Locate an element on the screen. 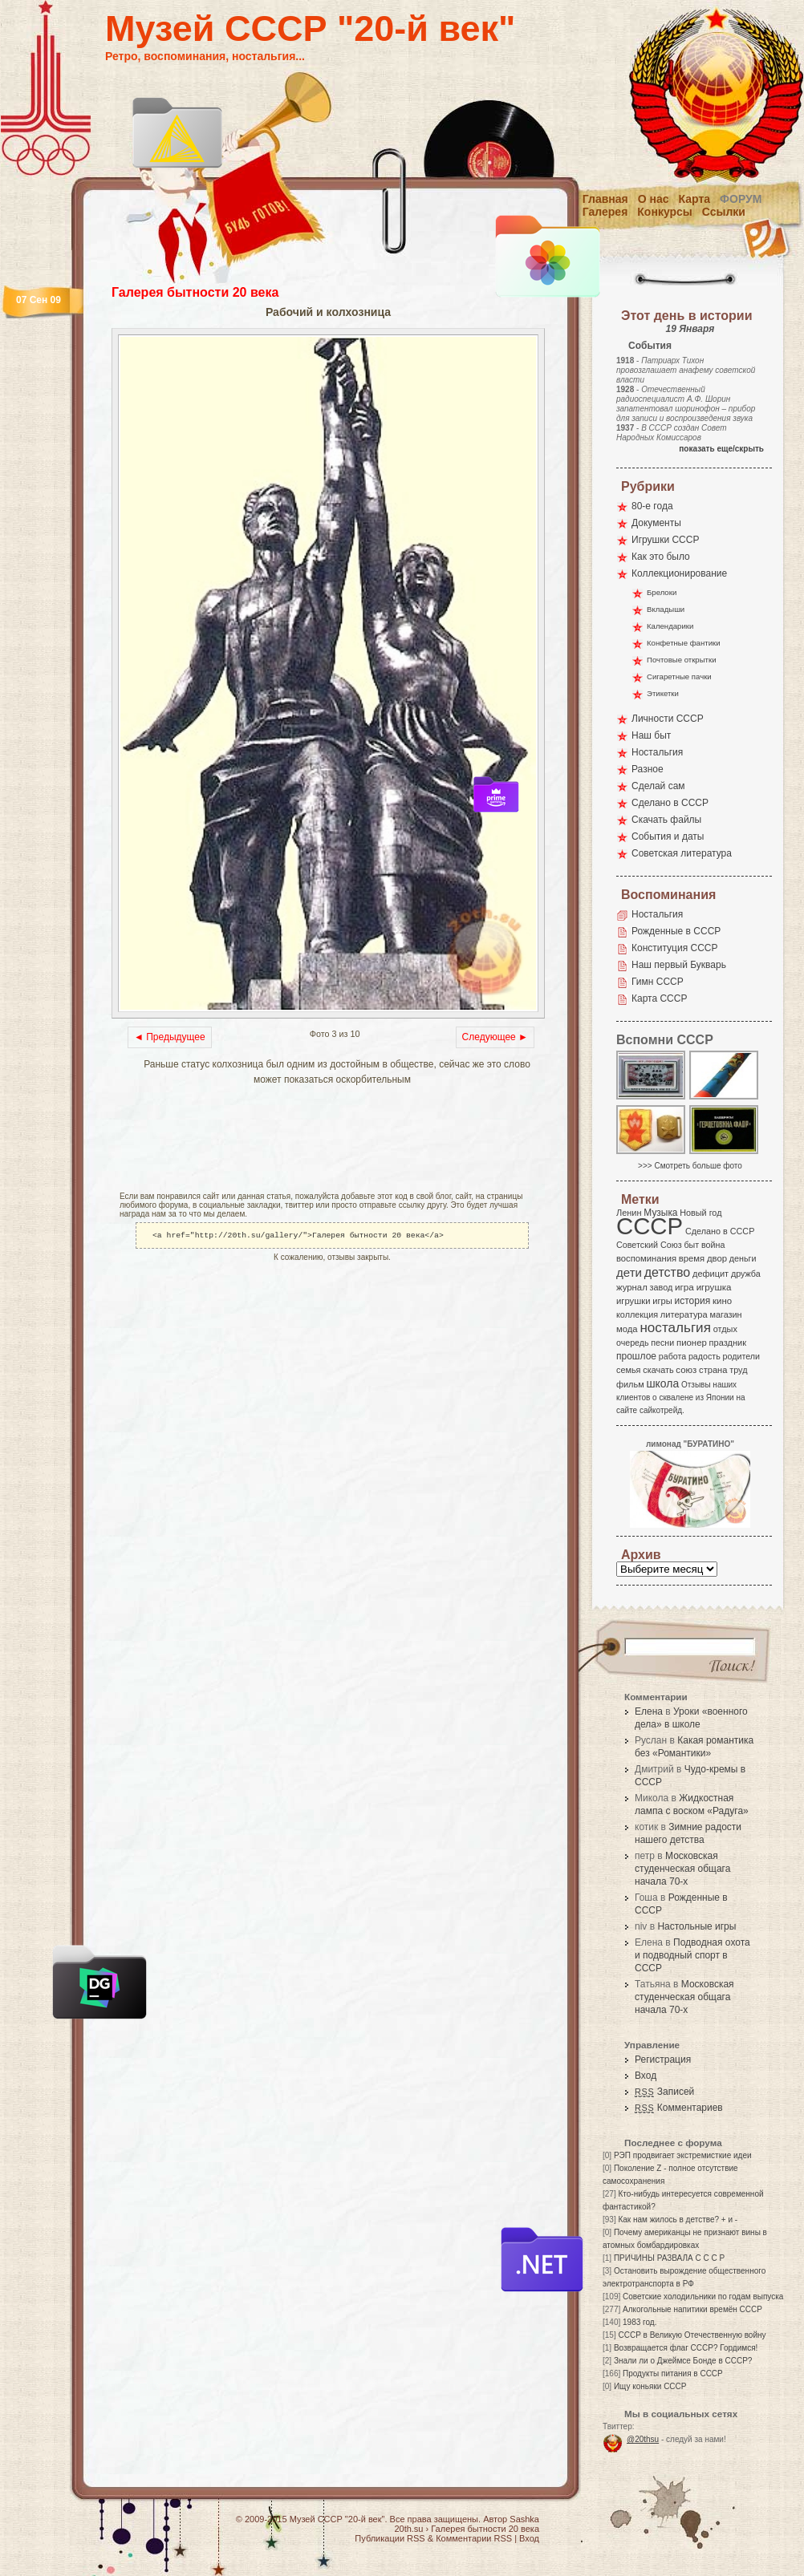  open JetBrains DataGrip project folder is located at coordinates (99, 1984).